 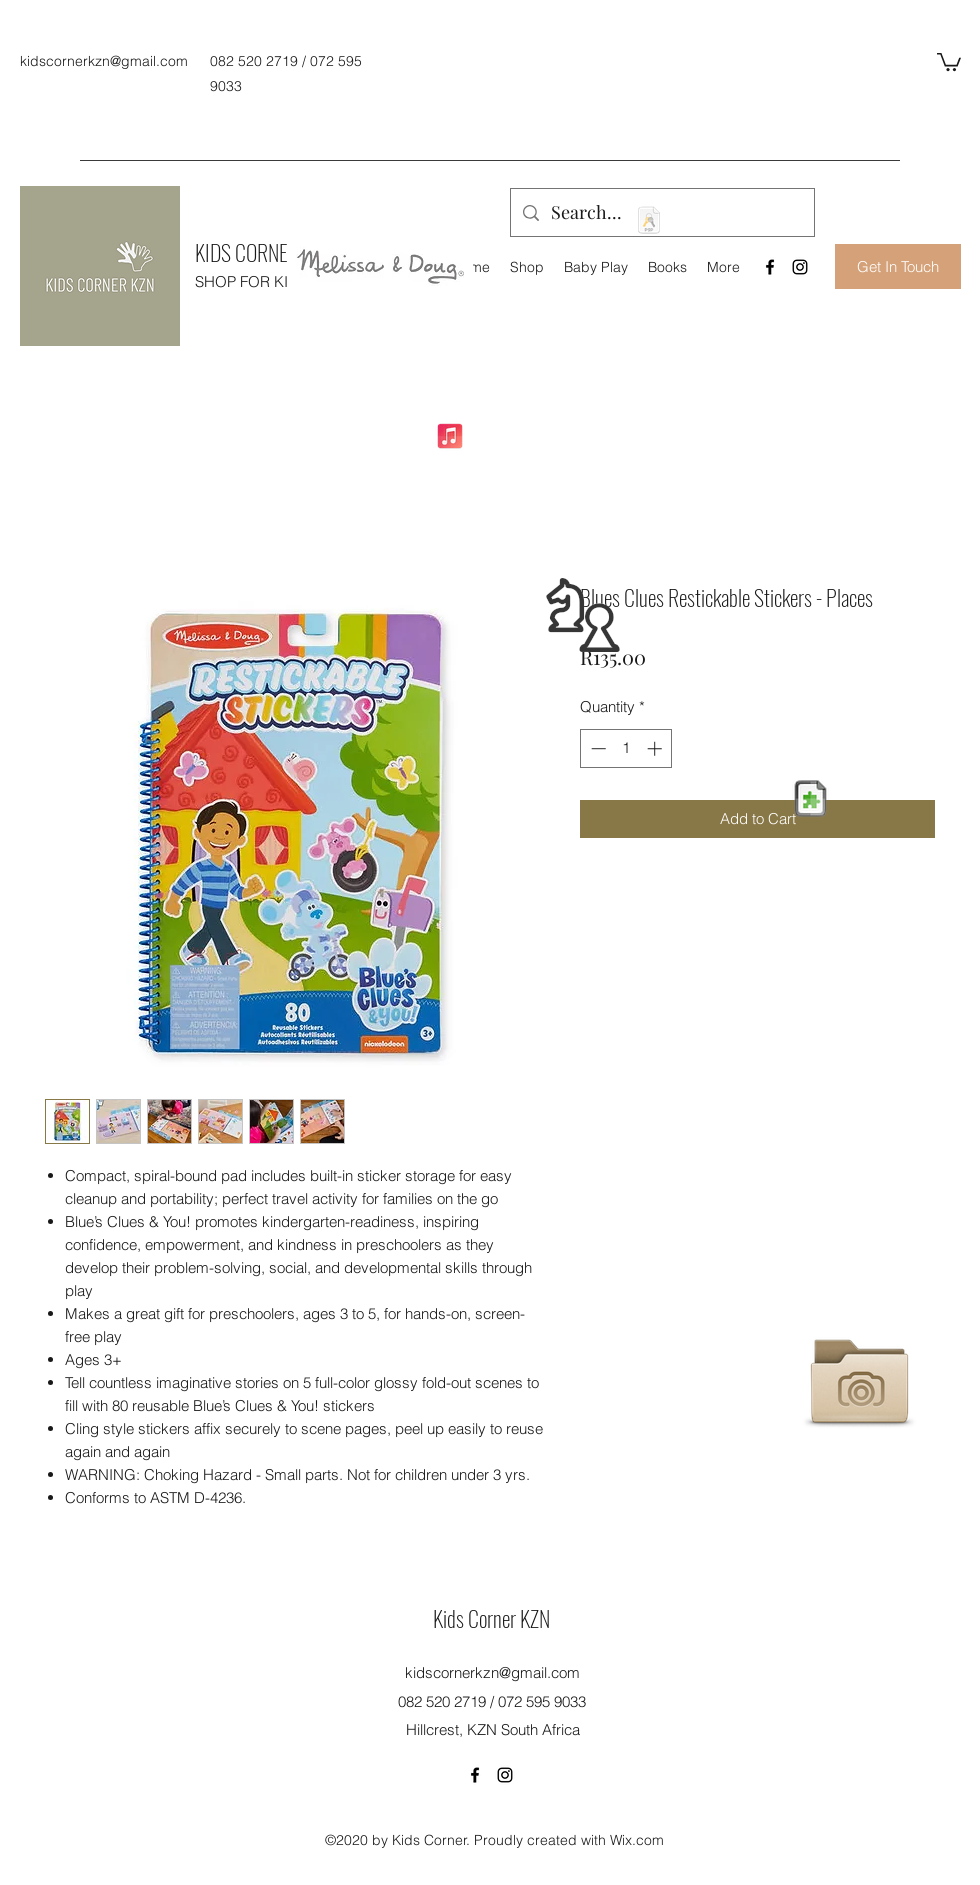 What do you see at coordinates (583, 615) in the screenshot?
I see `open chess game application` at bounding box center [583, 615].